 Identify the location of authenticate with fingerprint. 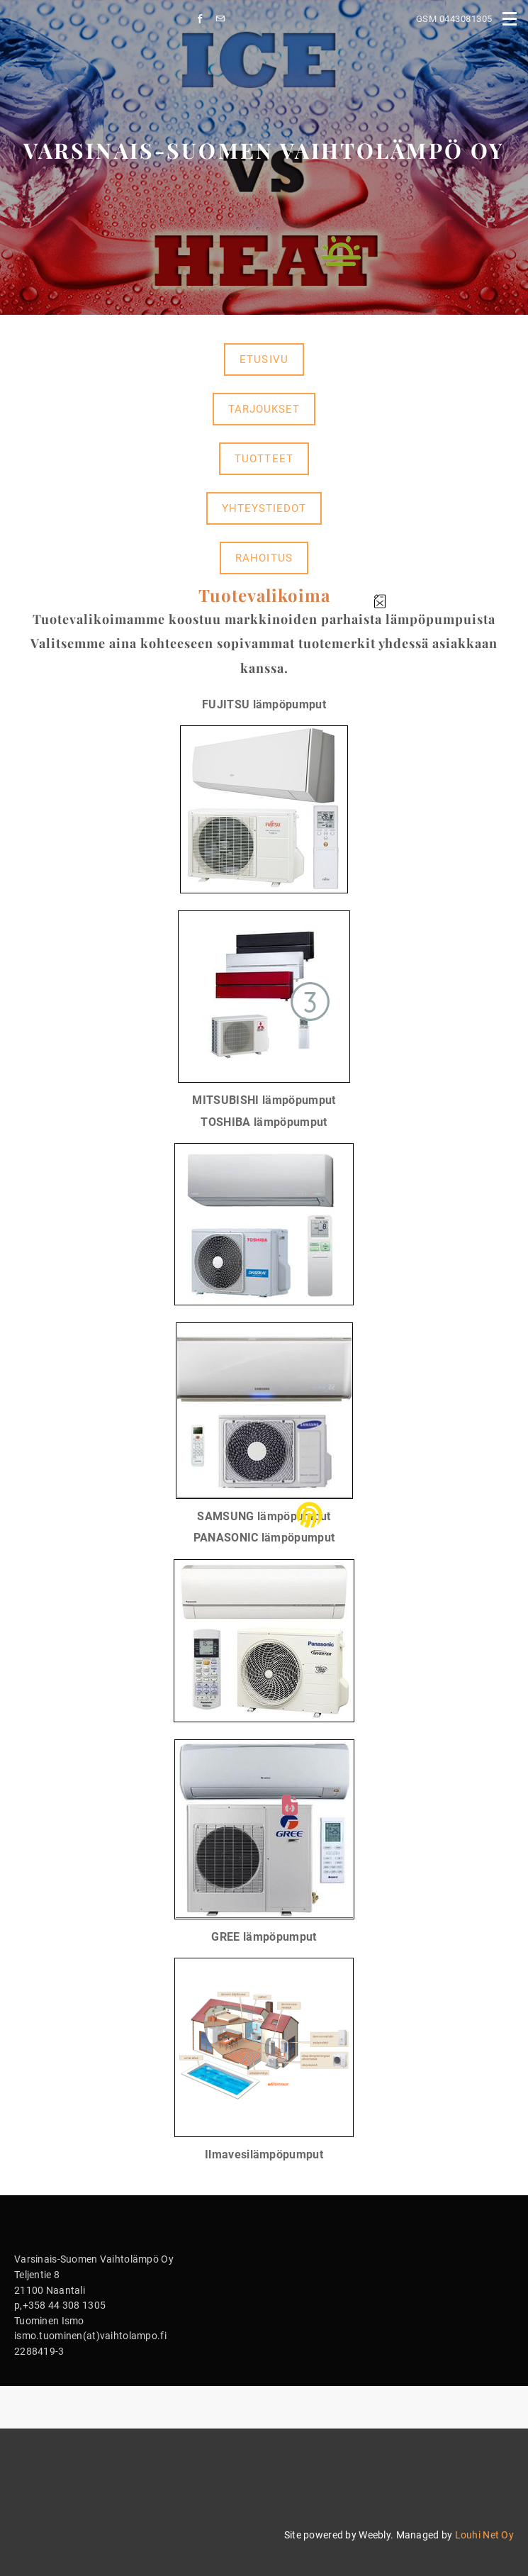
(309, 1515).